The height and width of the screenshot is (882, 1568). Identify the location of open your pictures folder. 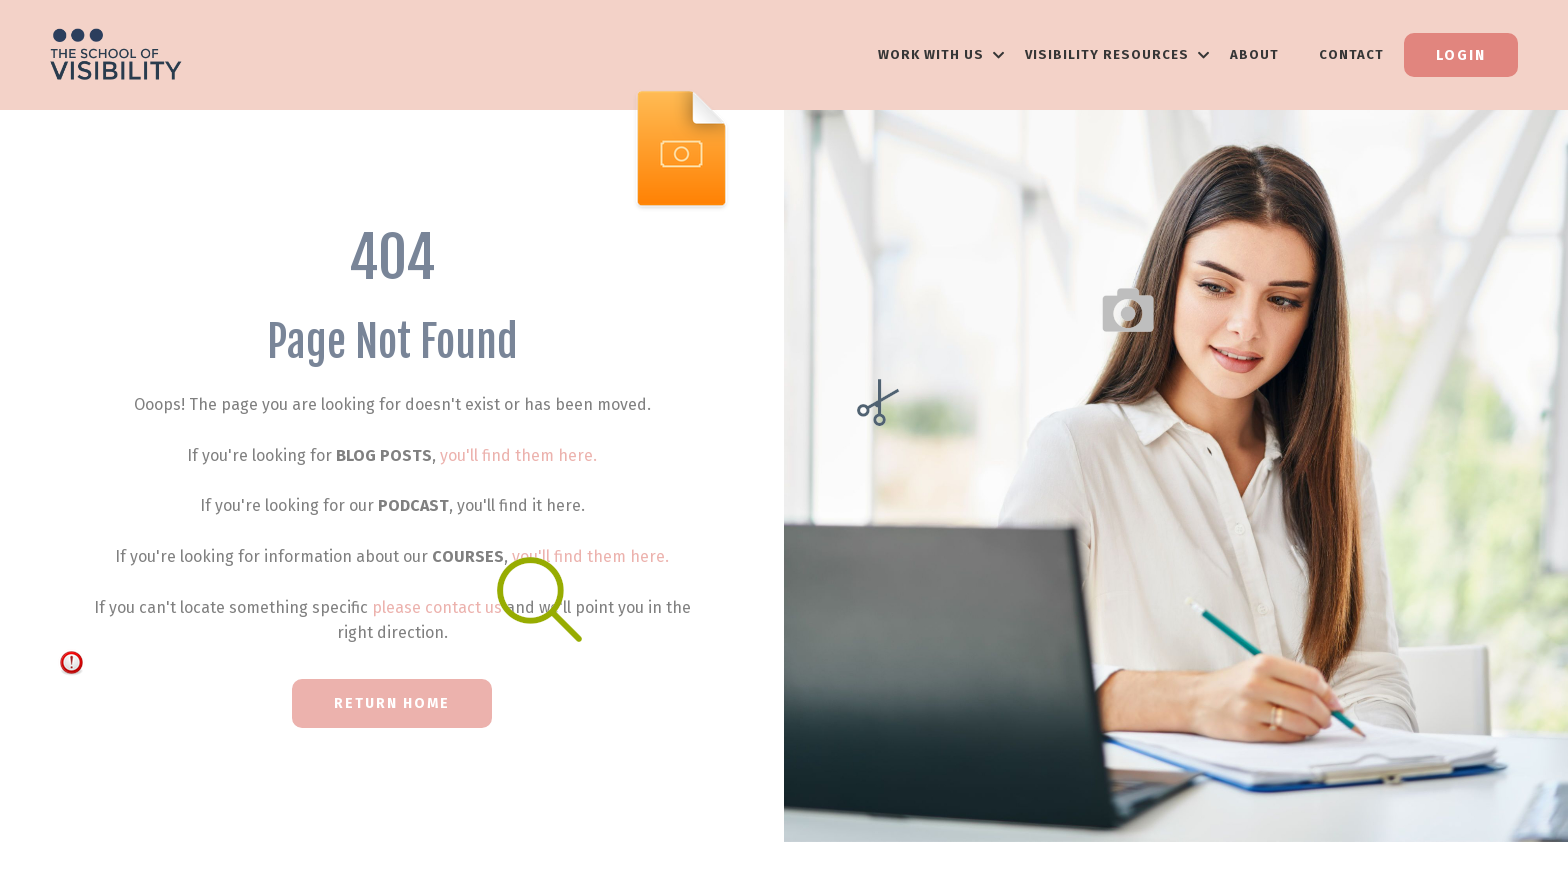
(1128, 310).